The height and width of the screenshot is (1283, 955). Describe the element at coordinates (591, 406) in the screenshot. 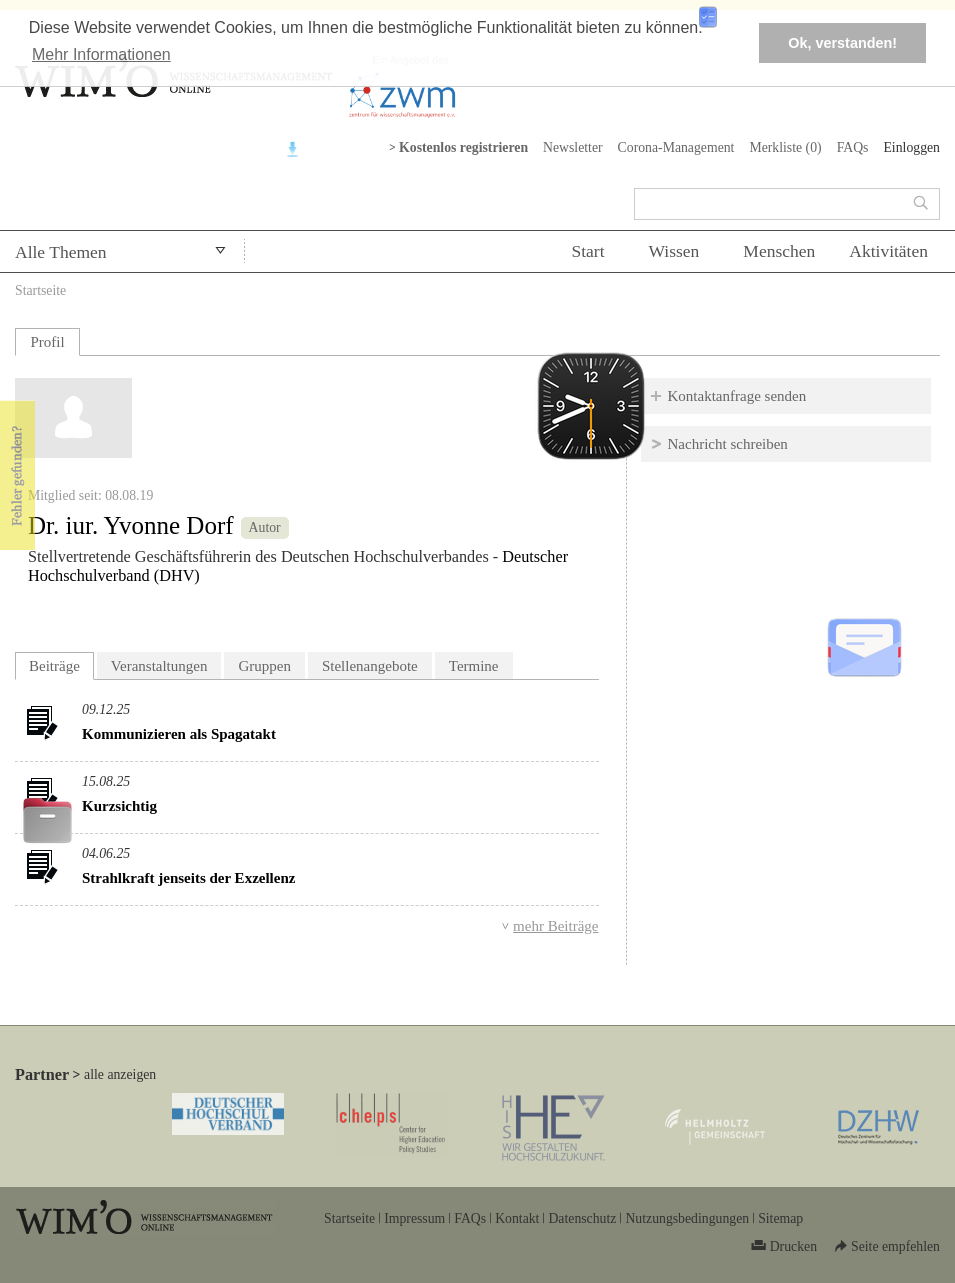

I see `open the clock app` at that location.